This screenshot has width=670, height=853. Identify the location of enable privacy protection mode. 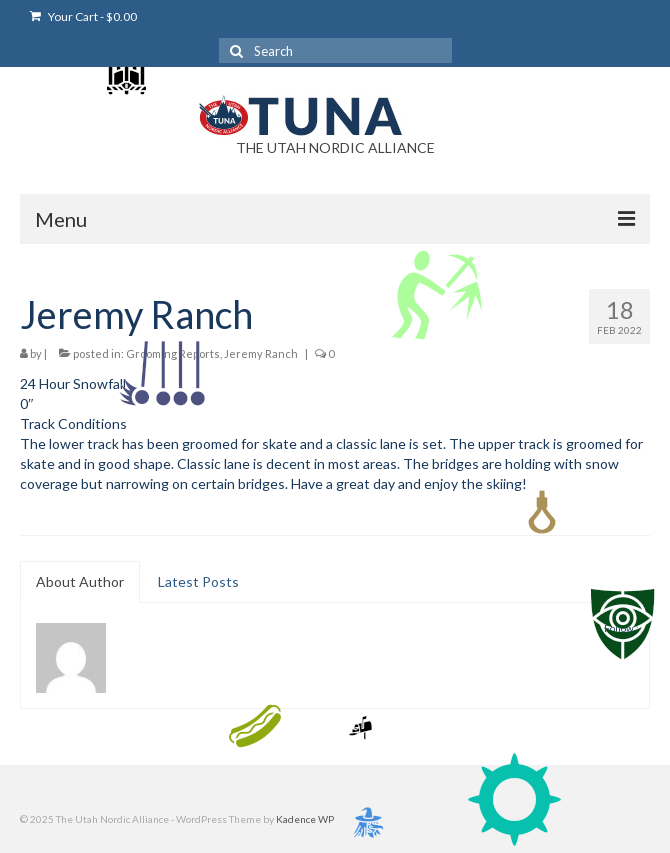
(622, 624).